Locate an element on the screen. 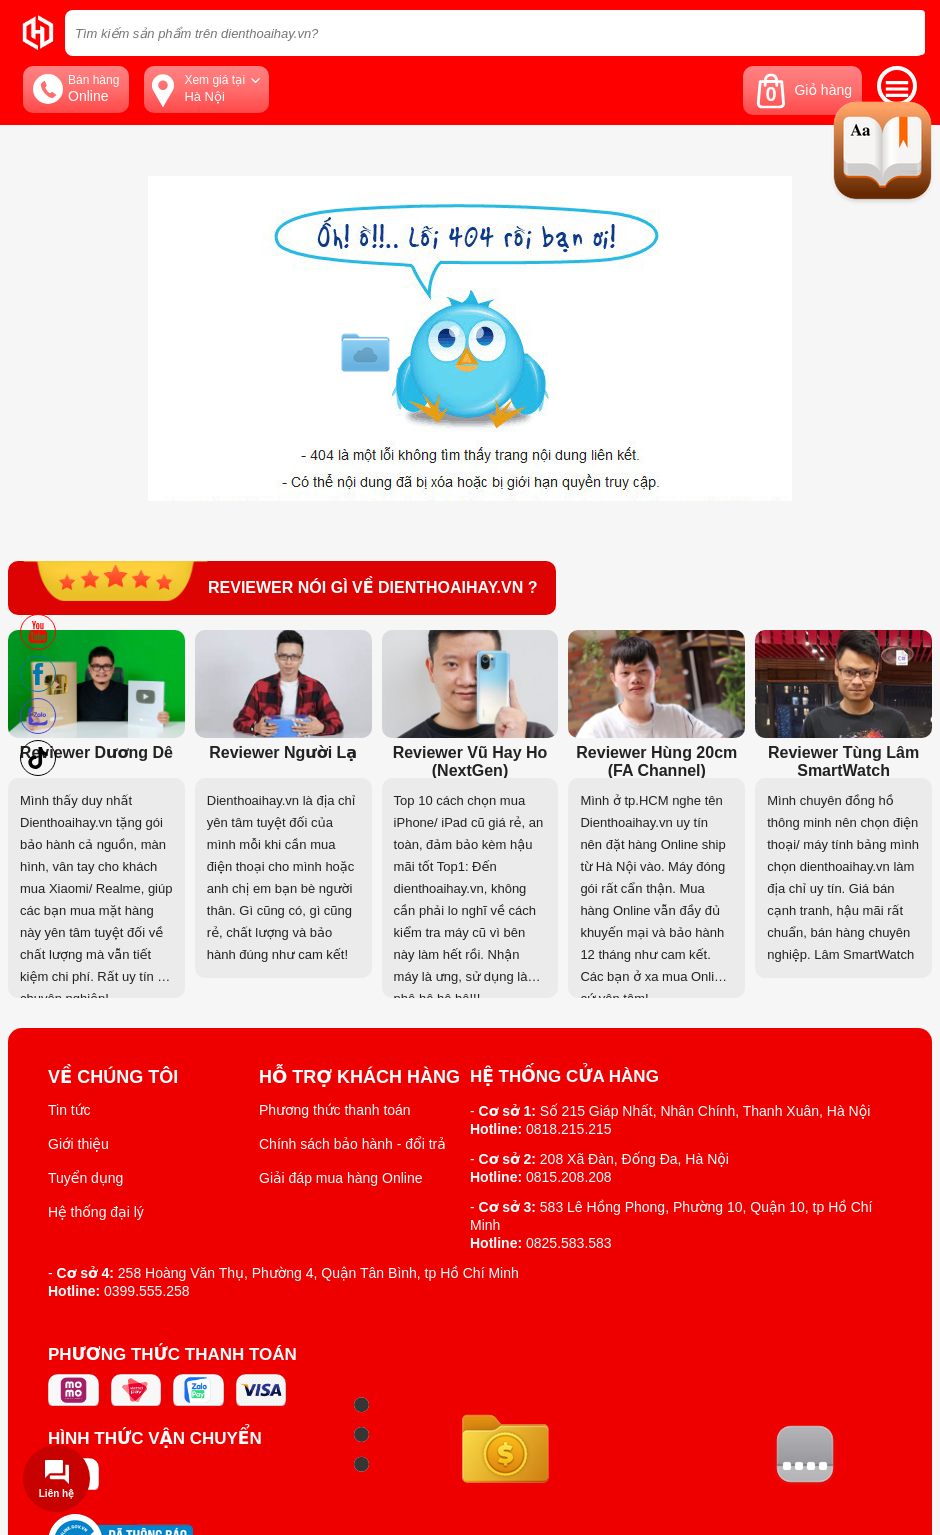  open folder containing financial documents is located at coordinates (505, 1451).